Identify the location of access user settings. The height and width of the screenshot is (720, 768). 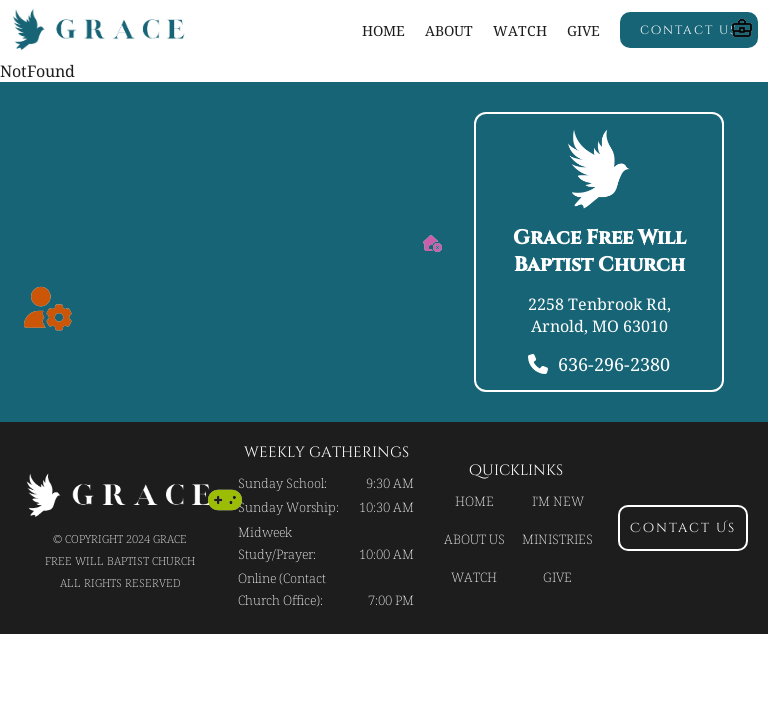
(46, 307).